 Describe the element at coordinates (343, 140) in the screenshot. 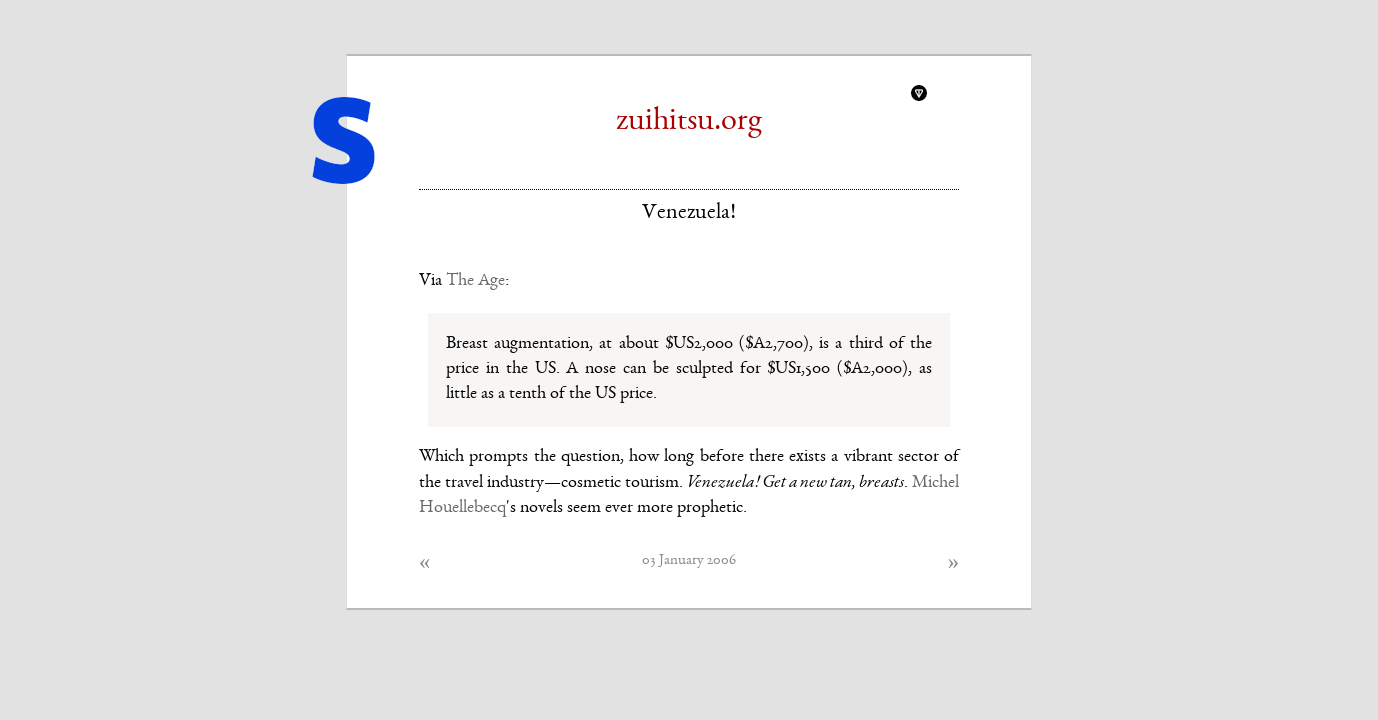

I see `stripe payment integration` at that location.